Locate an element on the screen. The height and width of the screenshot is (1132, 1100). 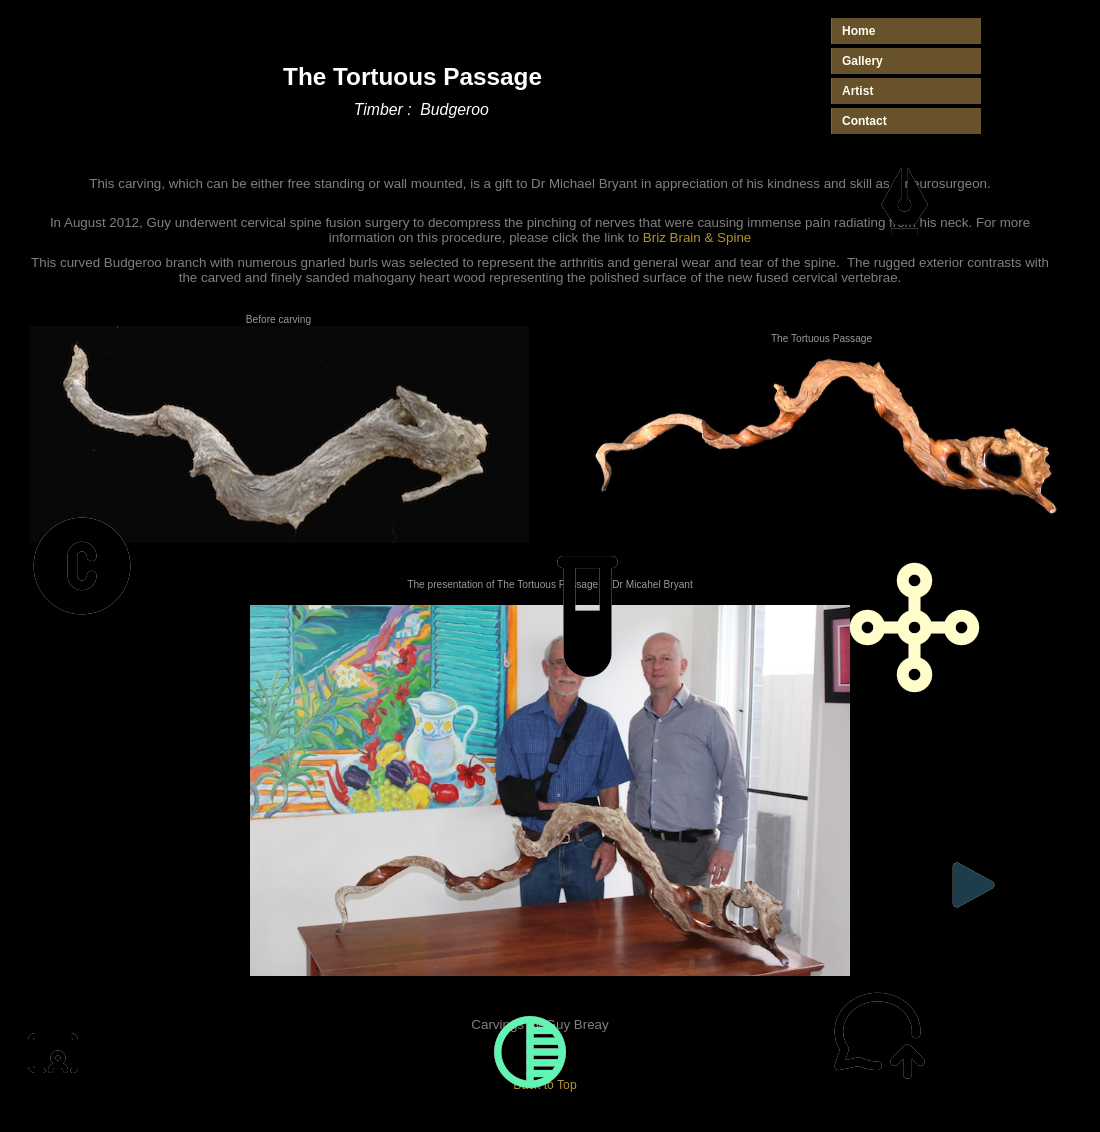
play media or video content is located at coordinates (972, 885).